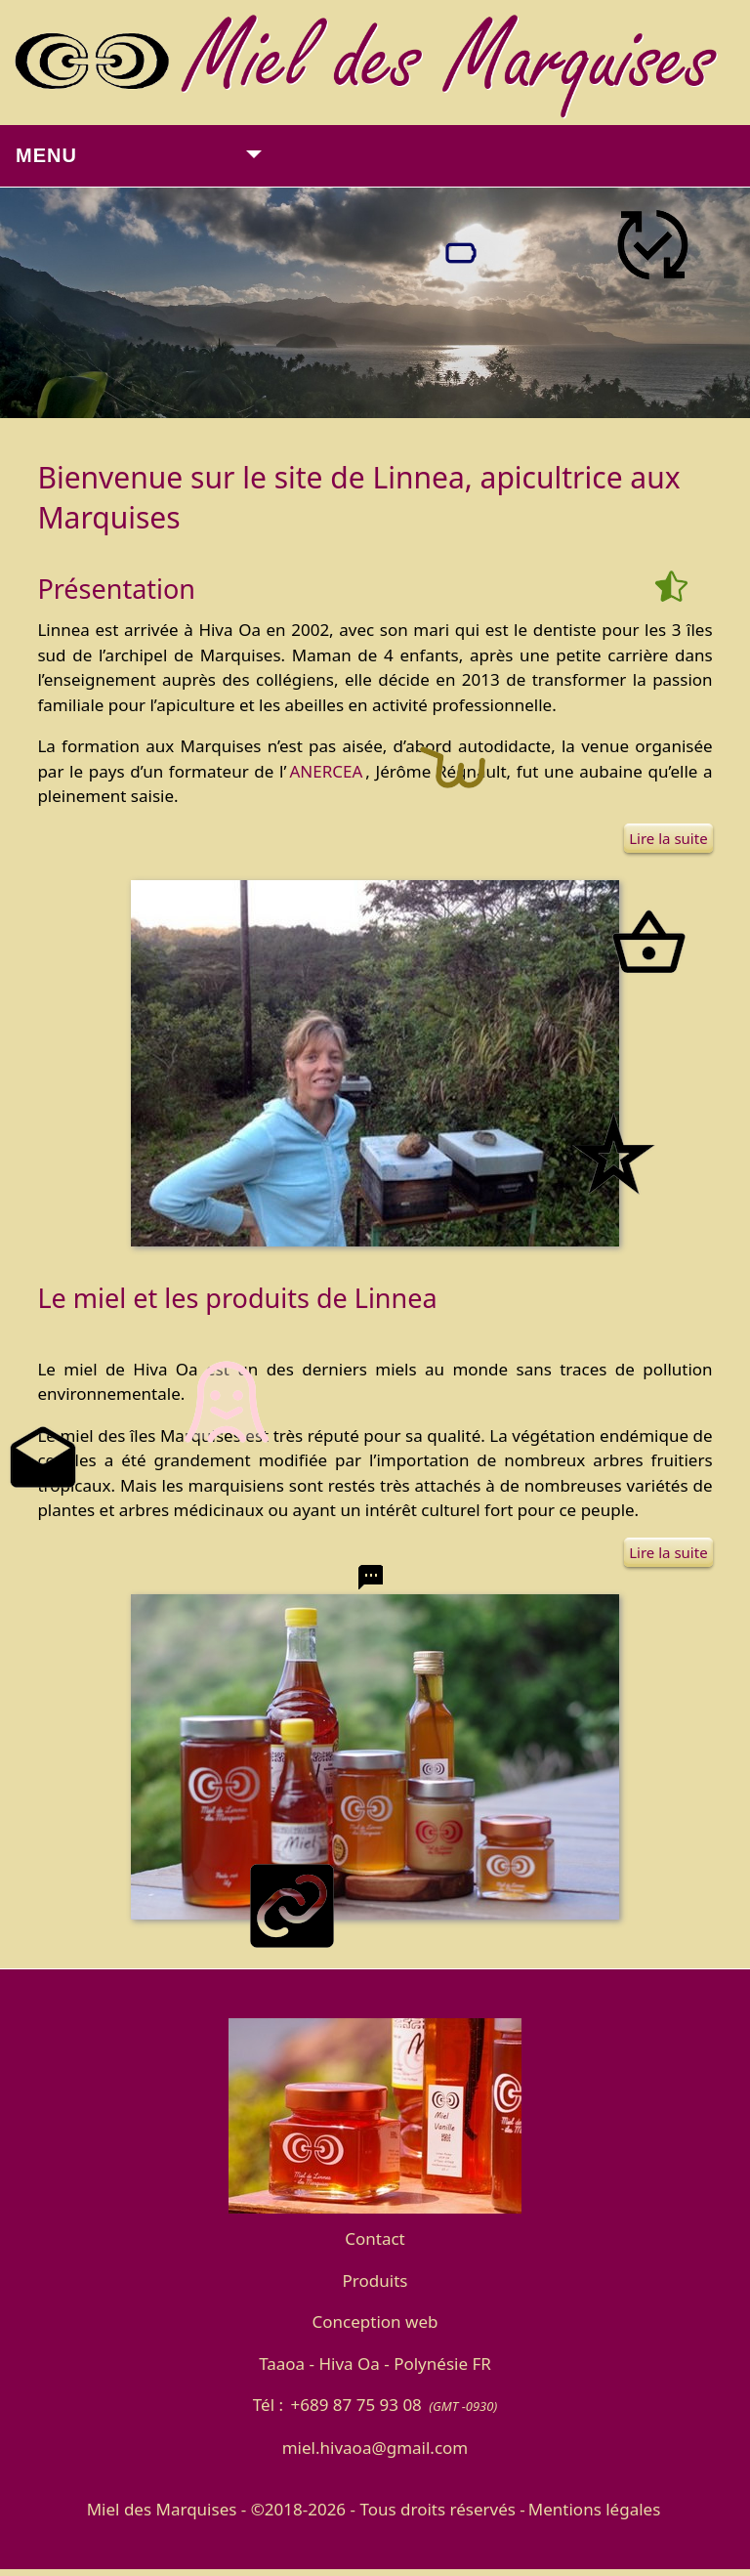  I want to click on view your shopping basket, so click(648, 943).